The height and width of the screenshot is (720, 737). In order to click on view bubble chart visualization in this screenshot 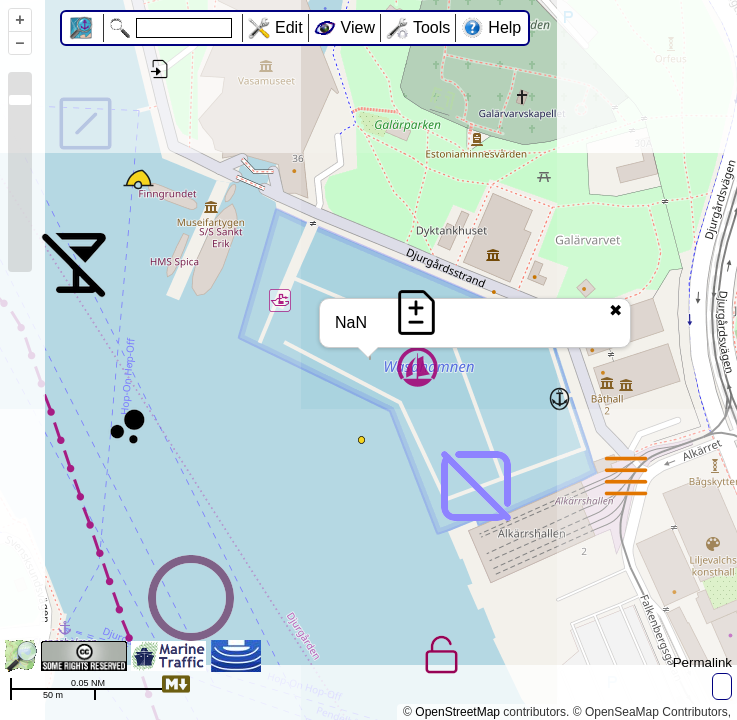, I will do `click(127, 426)`.